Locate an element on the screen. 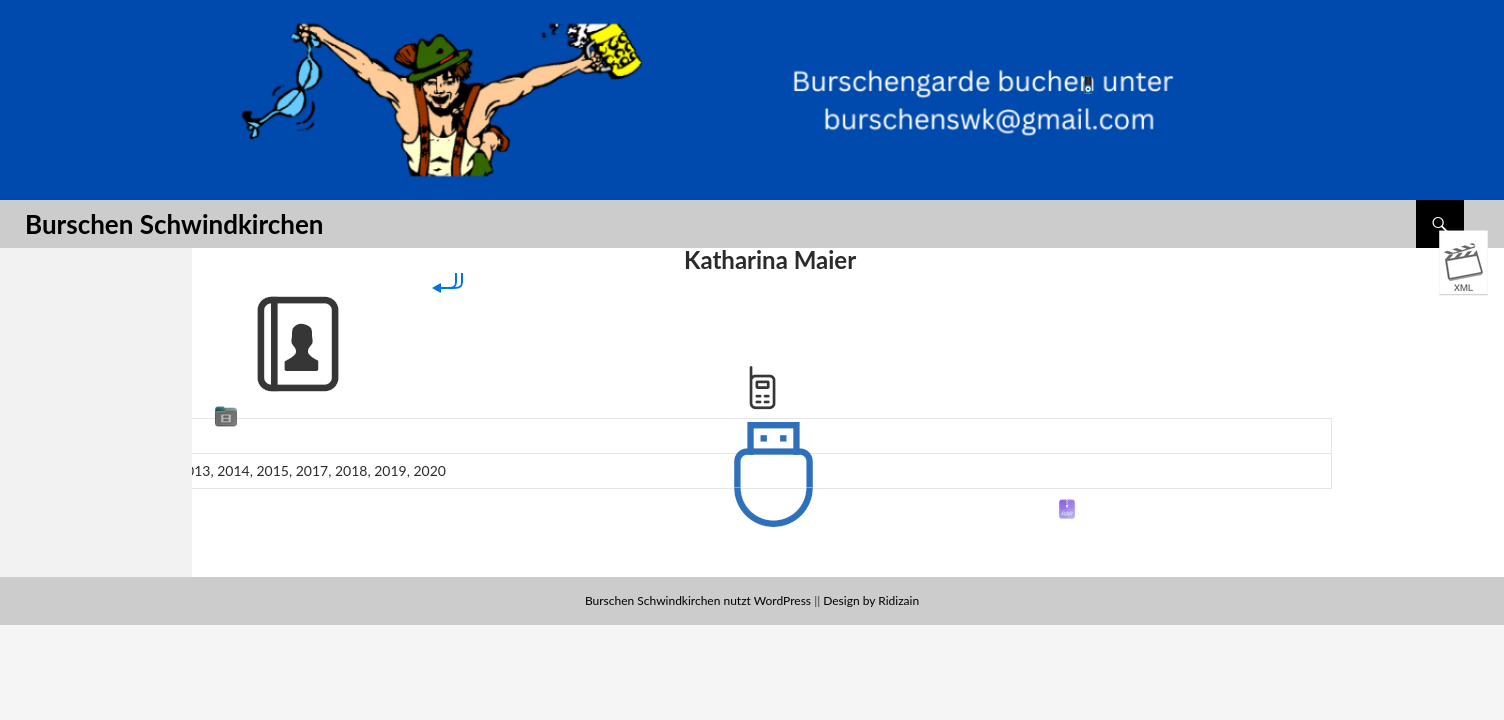  open contacts or address book is located at coordinates (298, 344).